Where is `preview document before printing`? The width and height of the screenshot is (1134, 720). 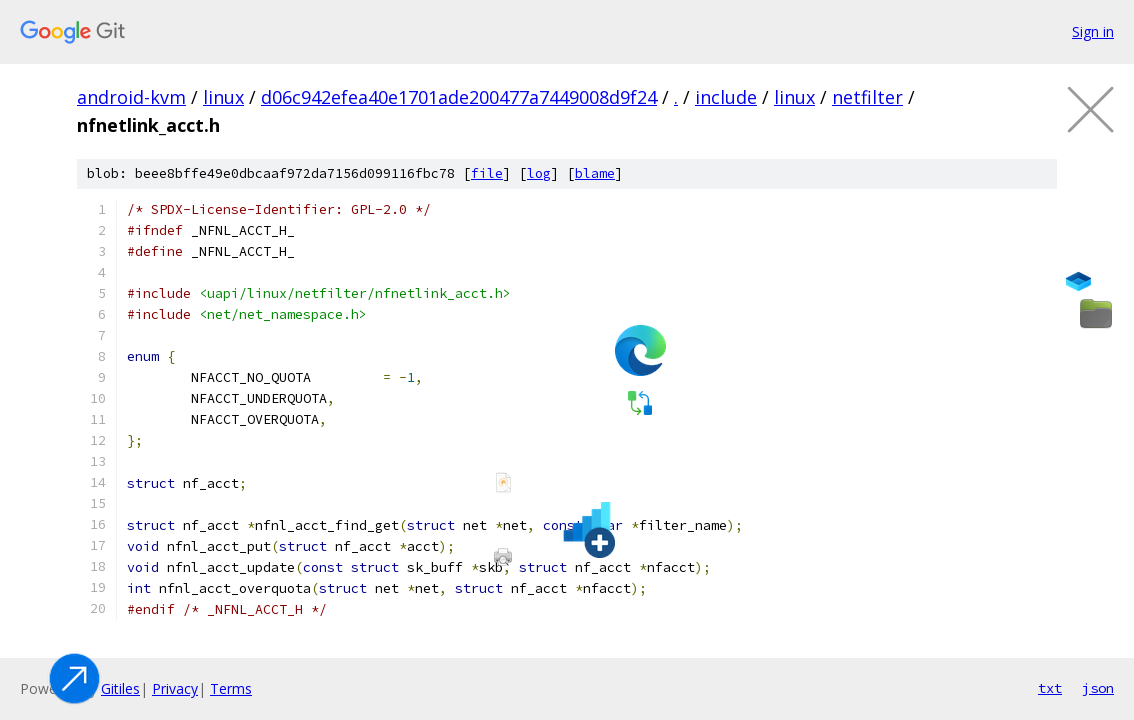 preview document before printing is located at coordinates (503, 557).